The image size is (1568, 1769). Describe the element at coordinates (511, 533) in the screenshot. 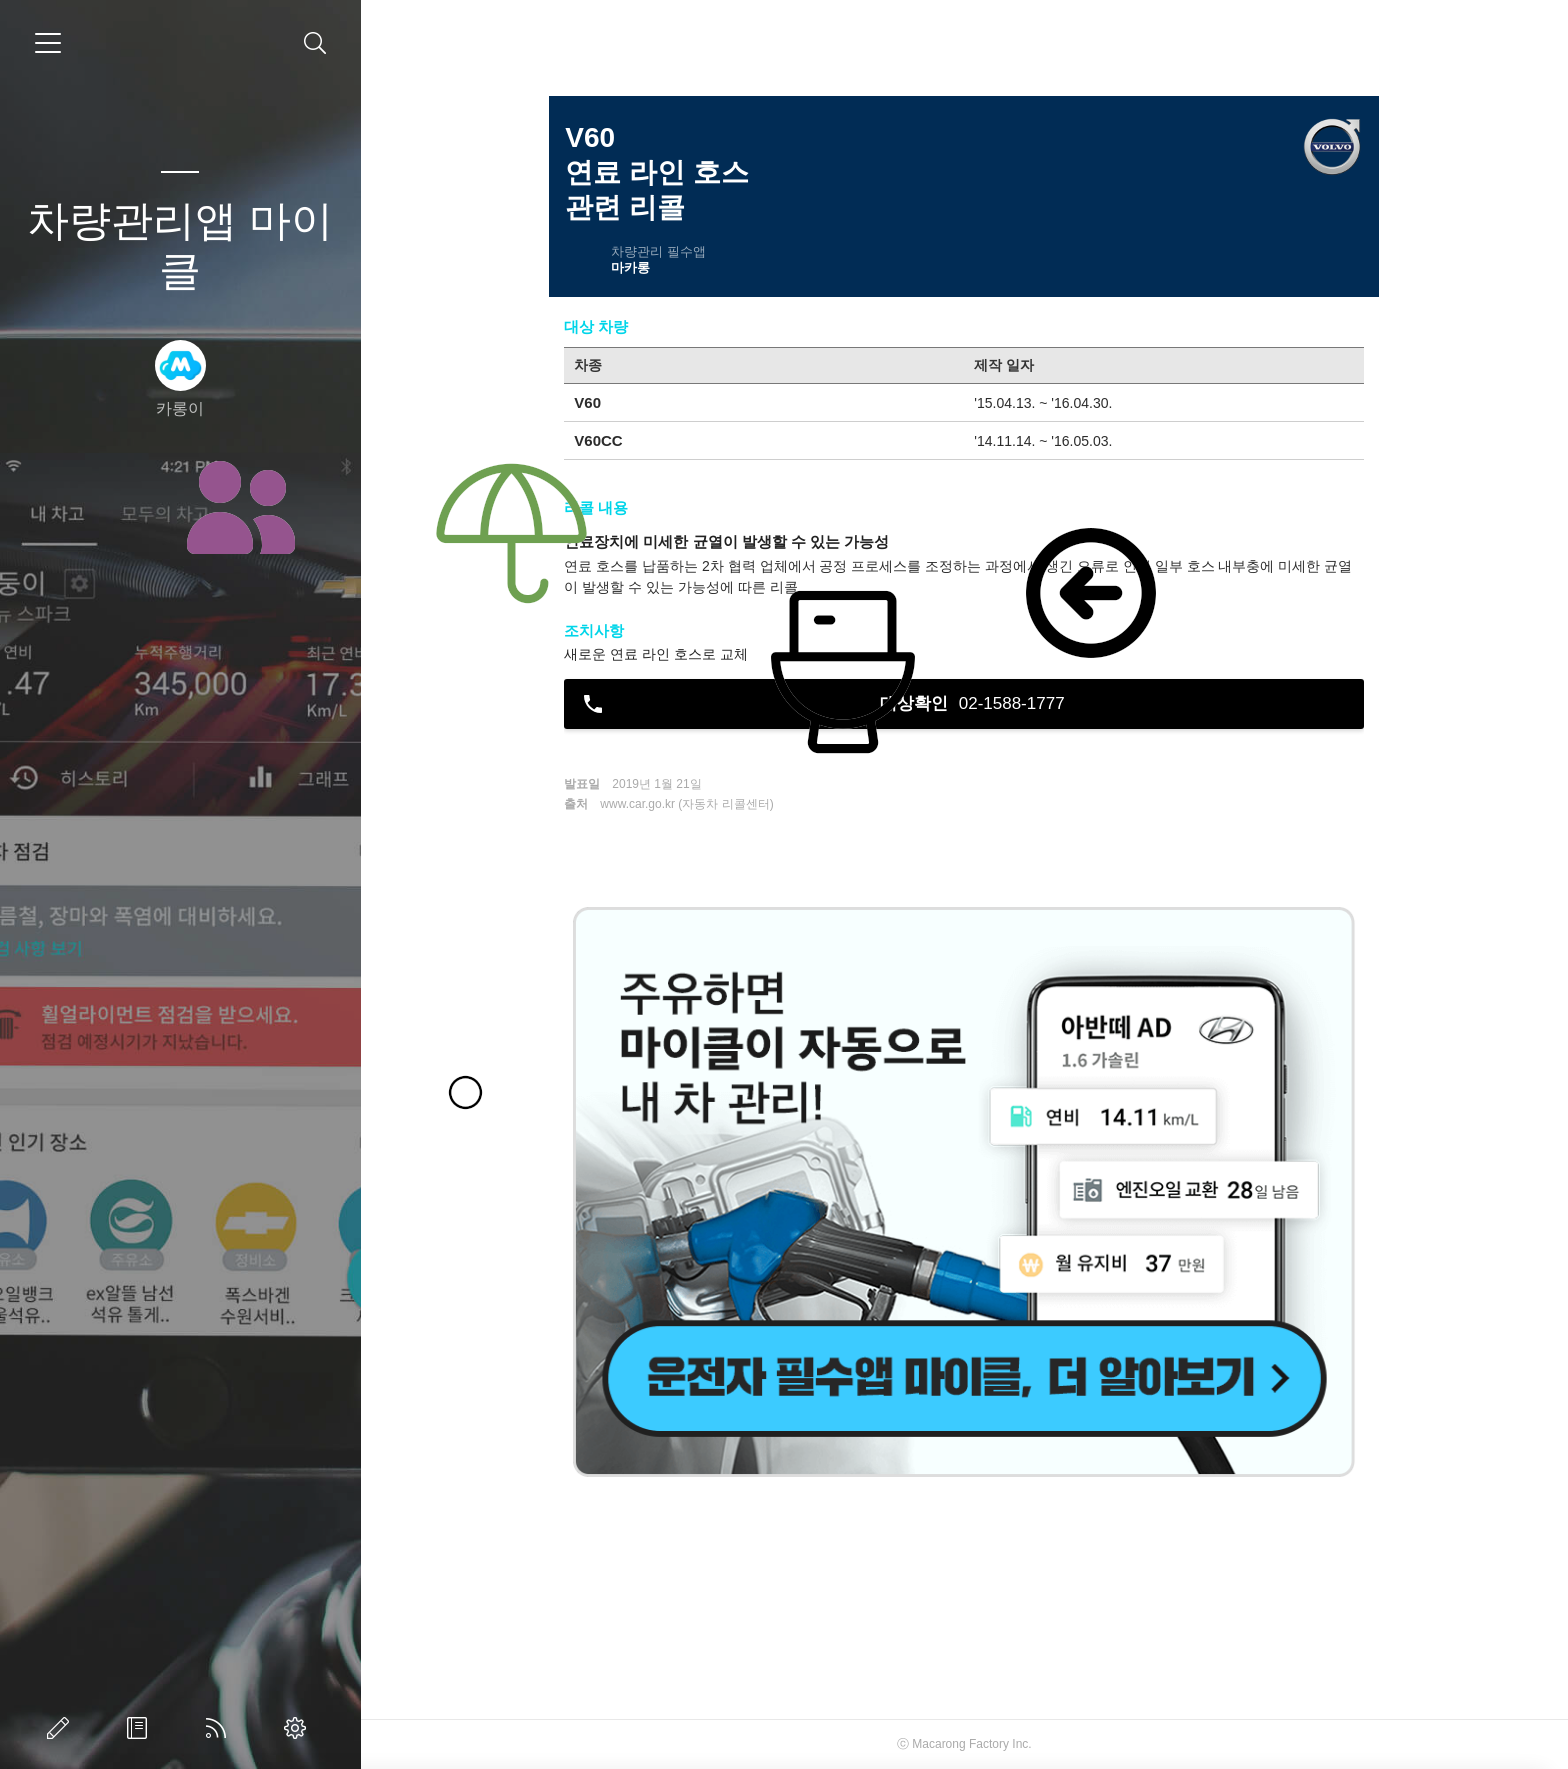

I see `view weather protection or rain forecast` at that location.